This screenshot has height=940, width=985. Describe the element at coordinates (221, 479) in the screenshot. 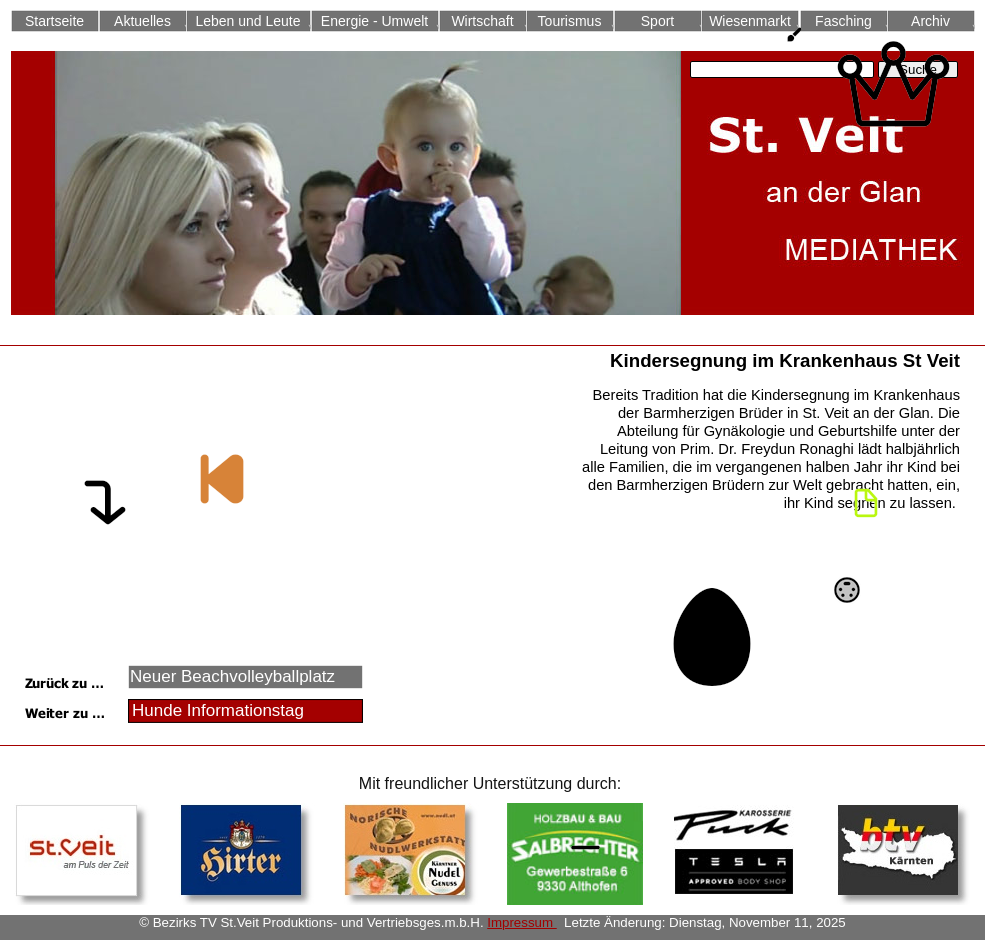

I see `skip to previous track` at that location.